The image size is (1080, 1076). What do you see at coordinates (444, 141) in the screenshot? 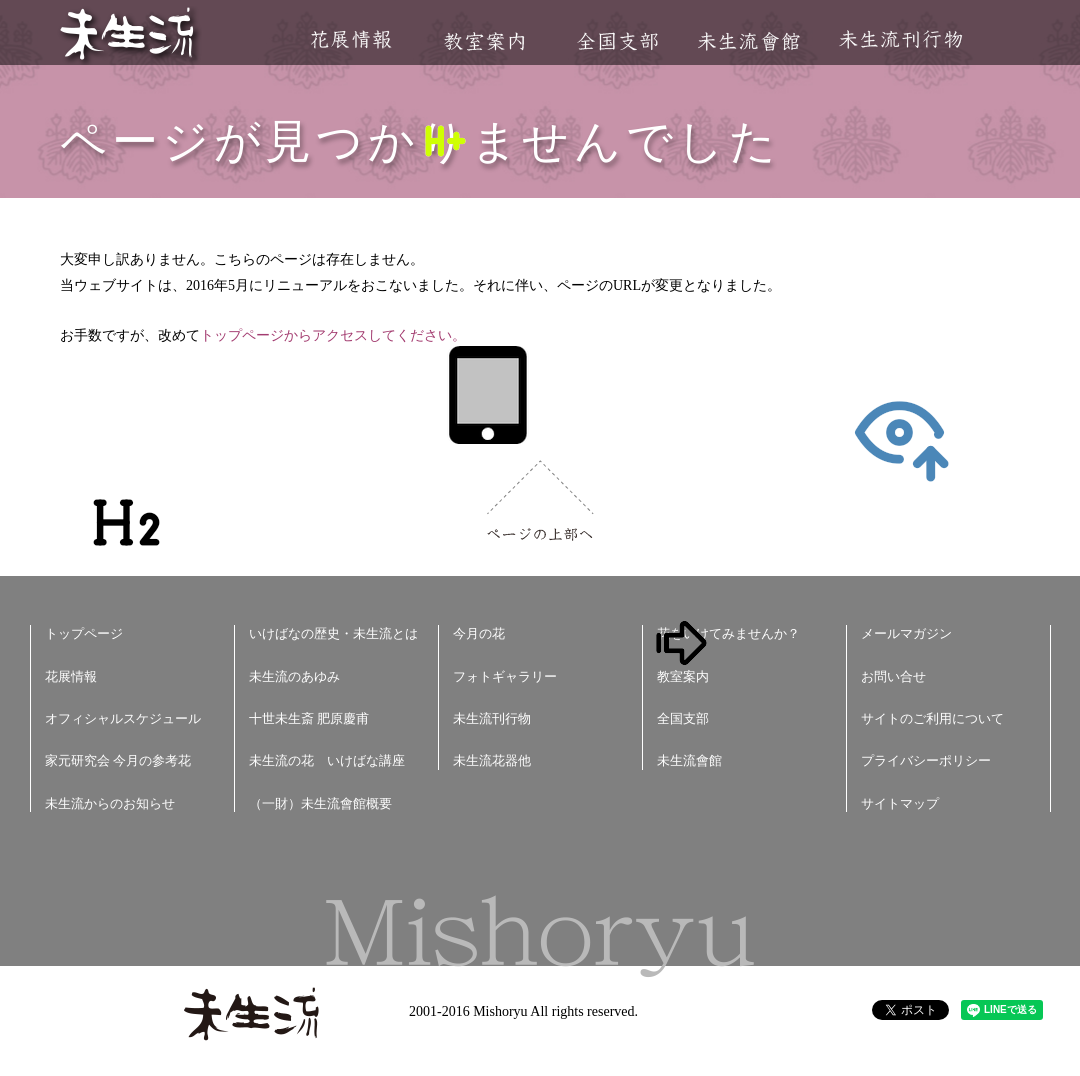
I see `indicates H+ (HSPA+) mobile network connection` at bounding box center [444, 141].